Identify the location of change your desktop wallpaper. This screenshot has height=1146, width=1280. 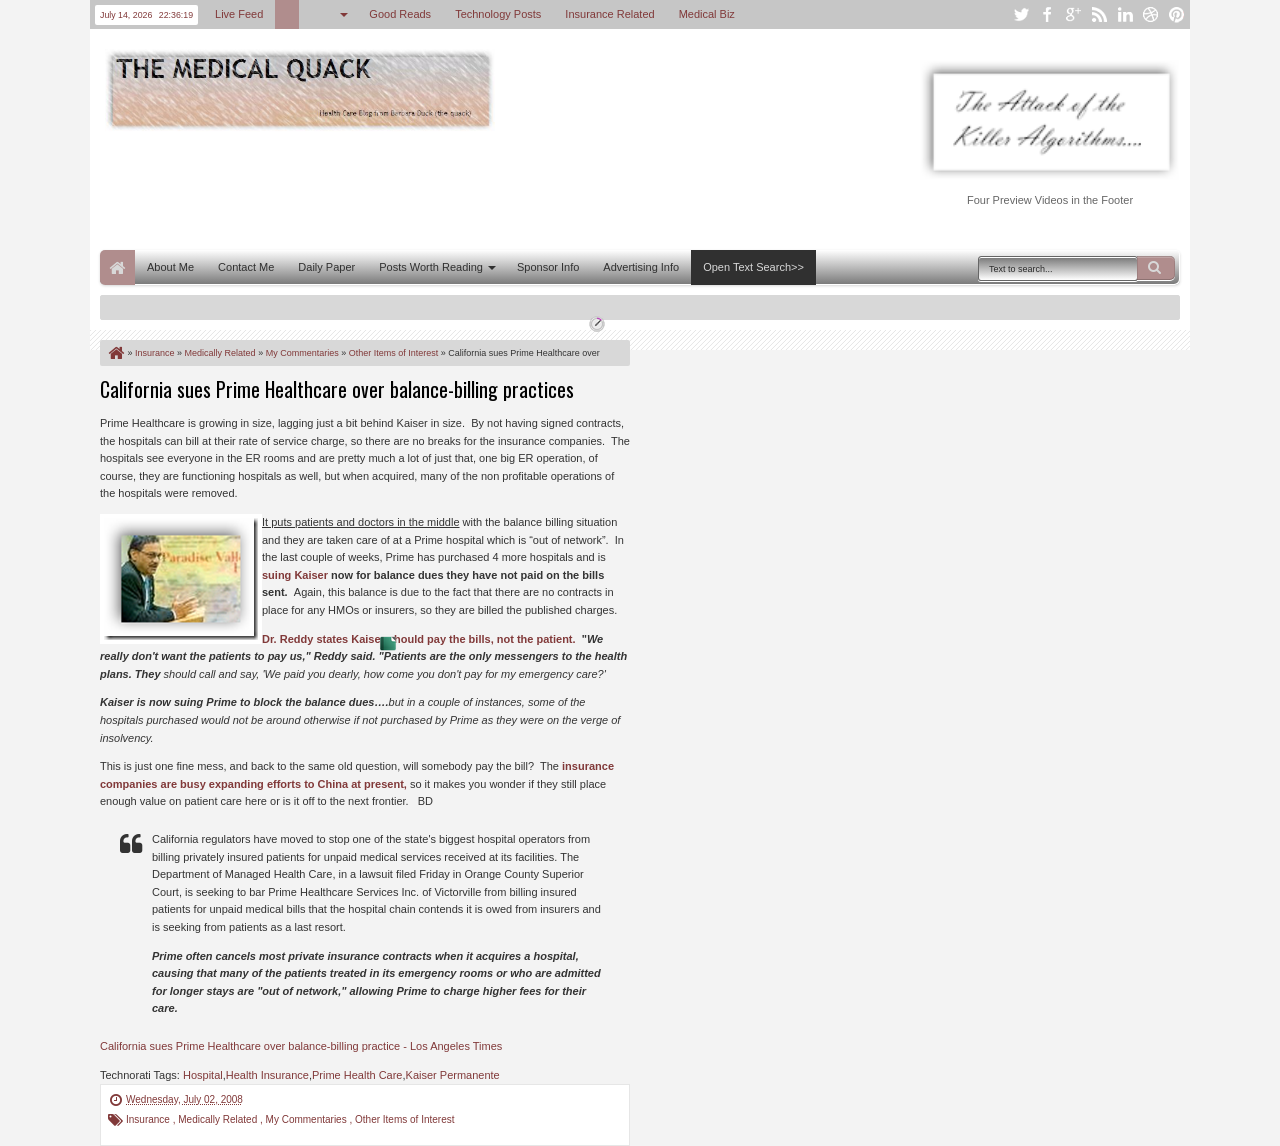
(388, 643).